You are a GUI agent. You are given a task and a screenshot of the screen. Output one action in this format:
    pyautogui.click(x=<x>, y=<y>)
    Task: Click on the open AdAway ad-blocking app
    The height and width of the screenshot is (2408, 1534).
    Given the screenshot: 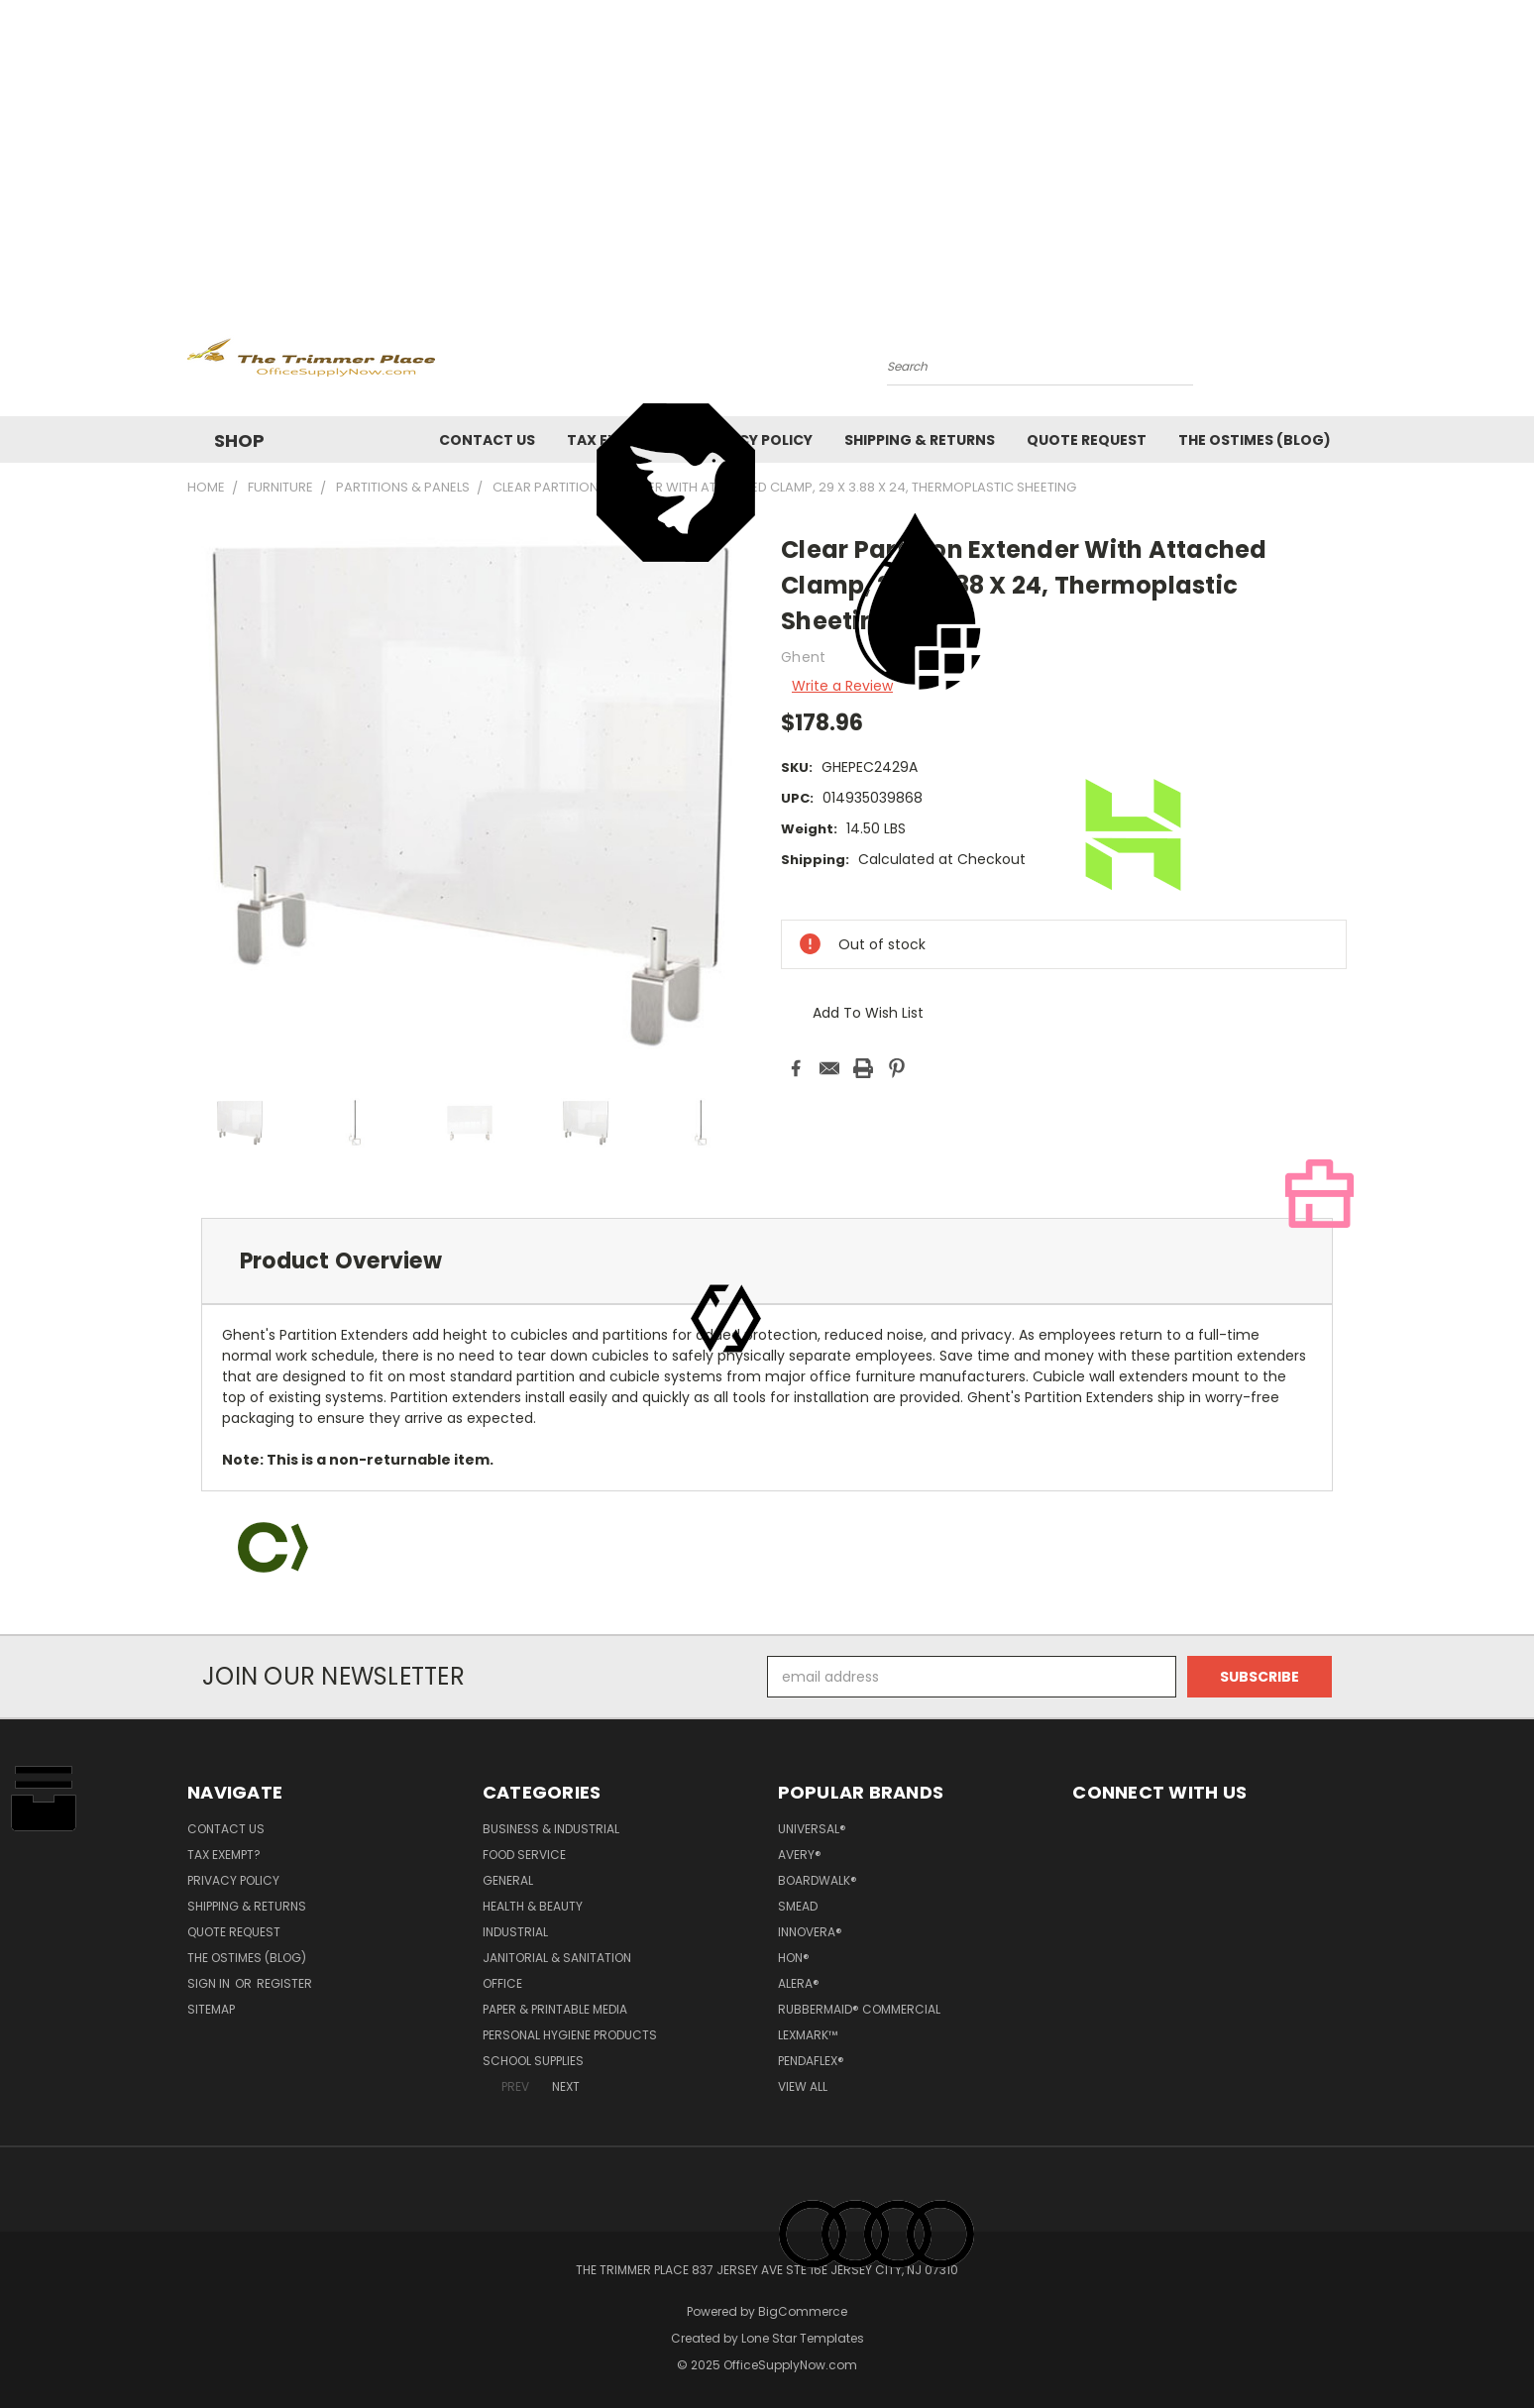 What is the action you would take?
    pyautogui.click(x=676, y=483)
    